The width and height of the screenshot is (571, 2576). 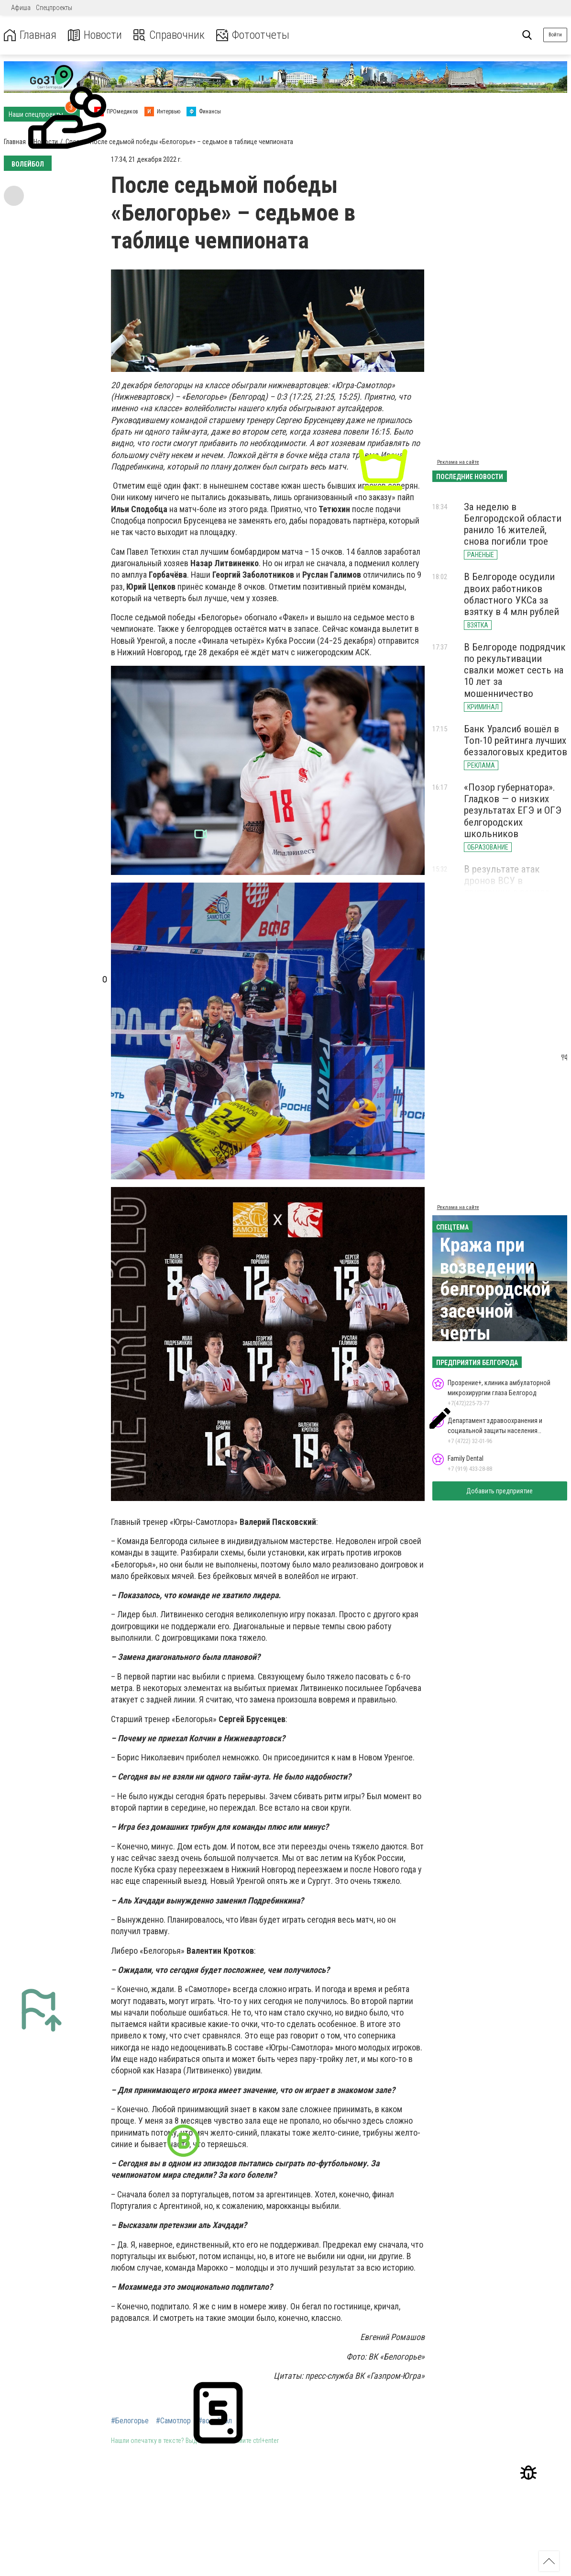 What do you see at coordinates (528, 2472) in the screenshot?
I see `report a bug or issue` at bounding box center [528, 2472].